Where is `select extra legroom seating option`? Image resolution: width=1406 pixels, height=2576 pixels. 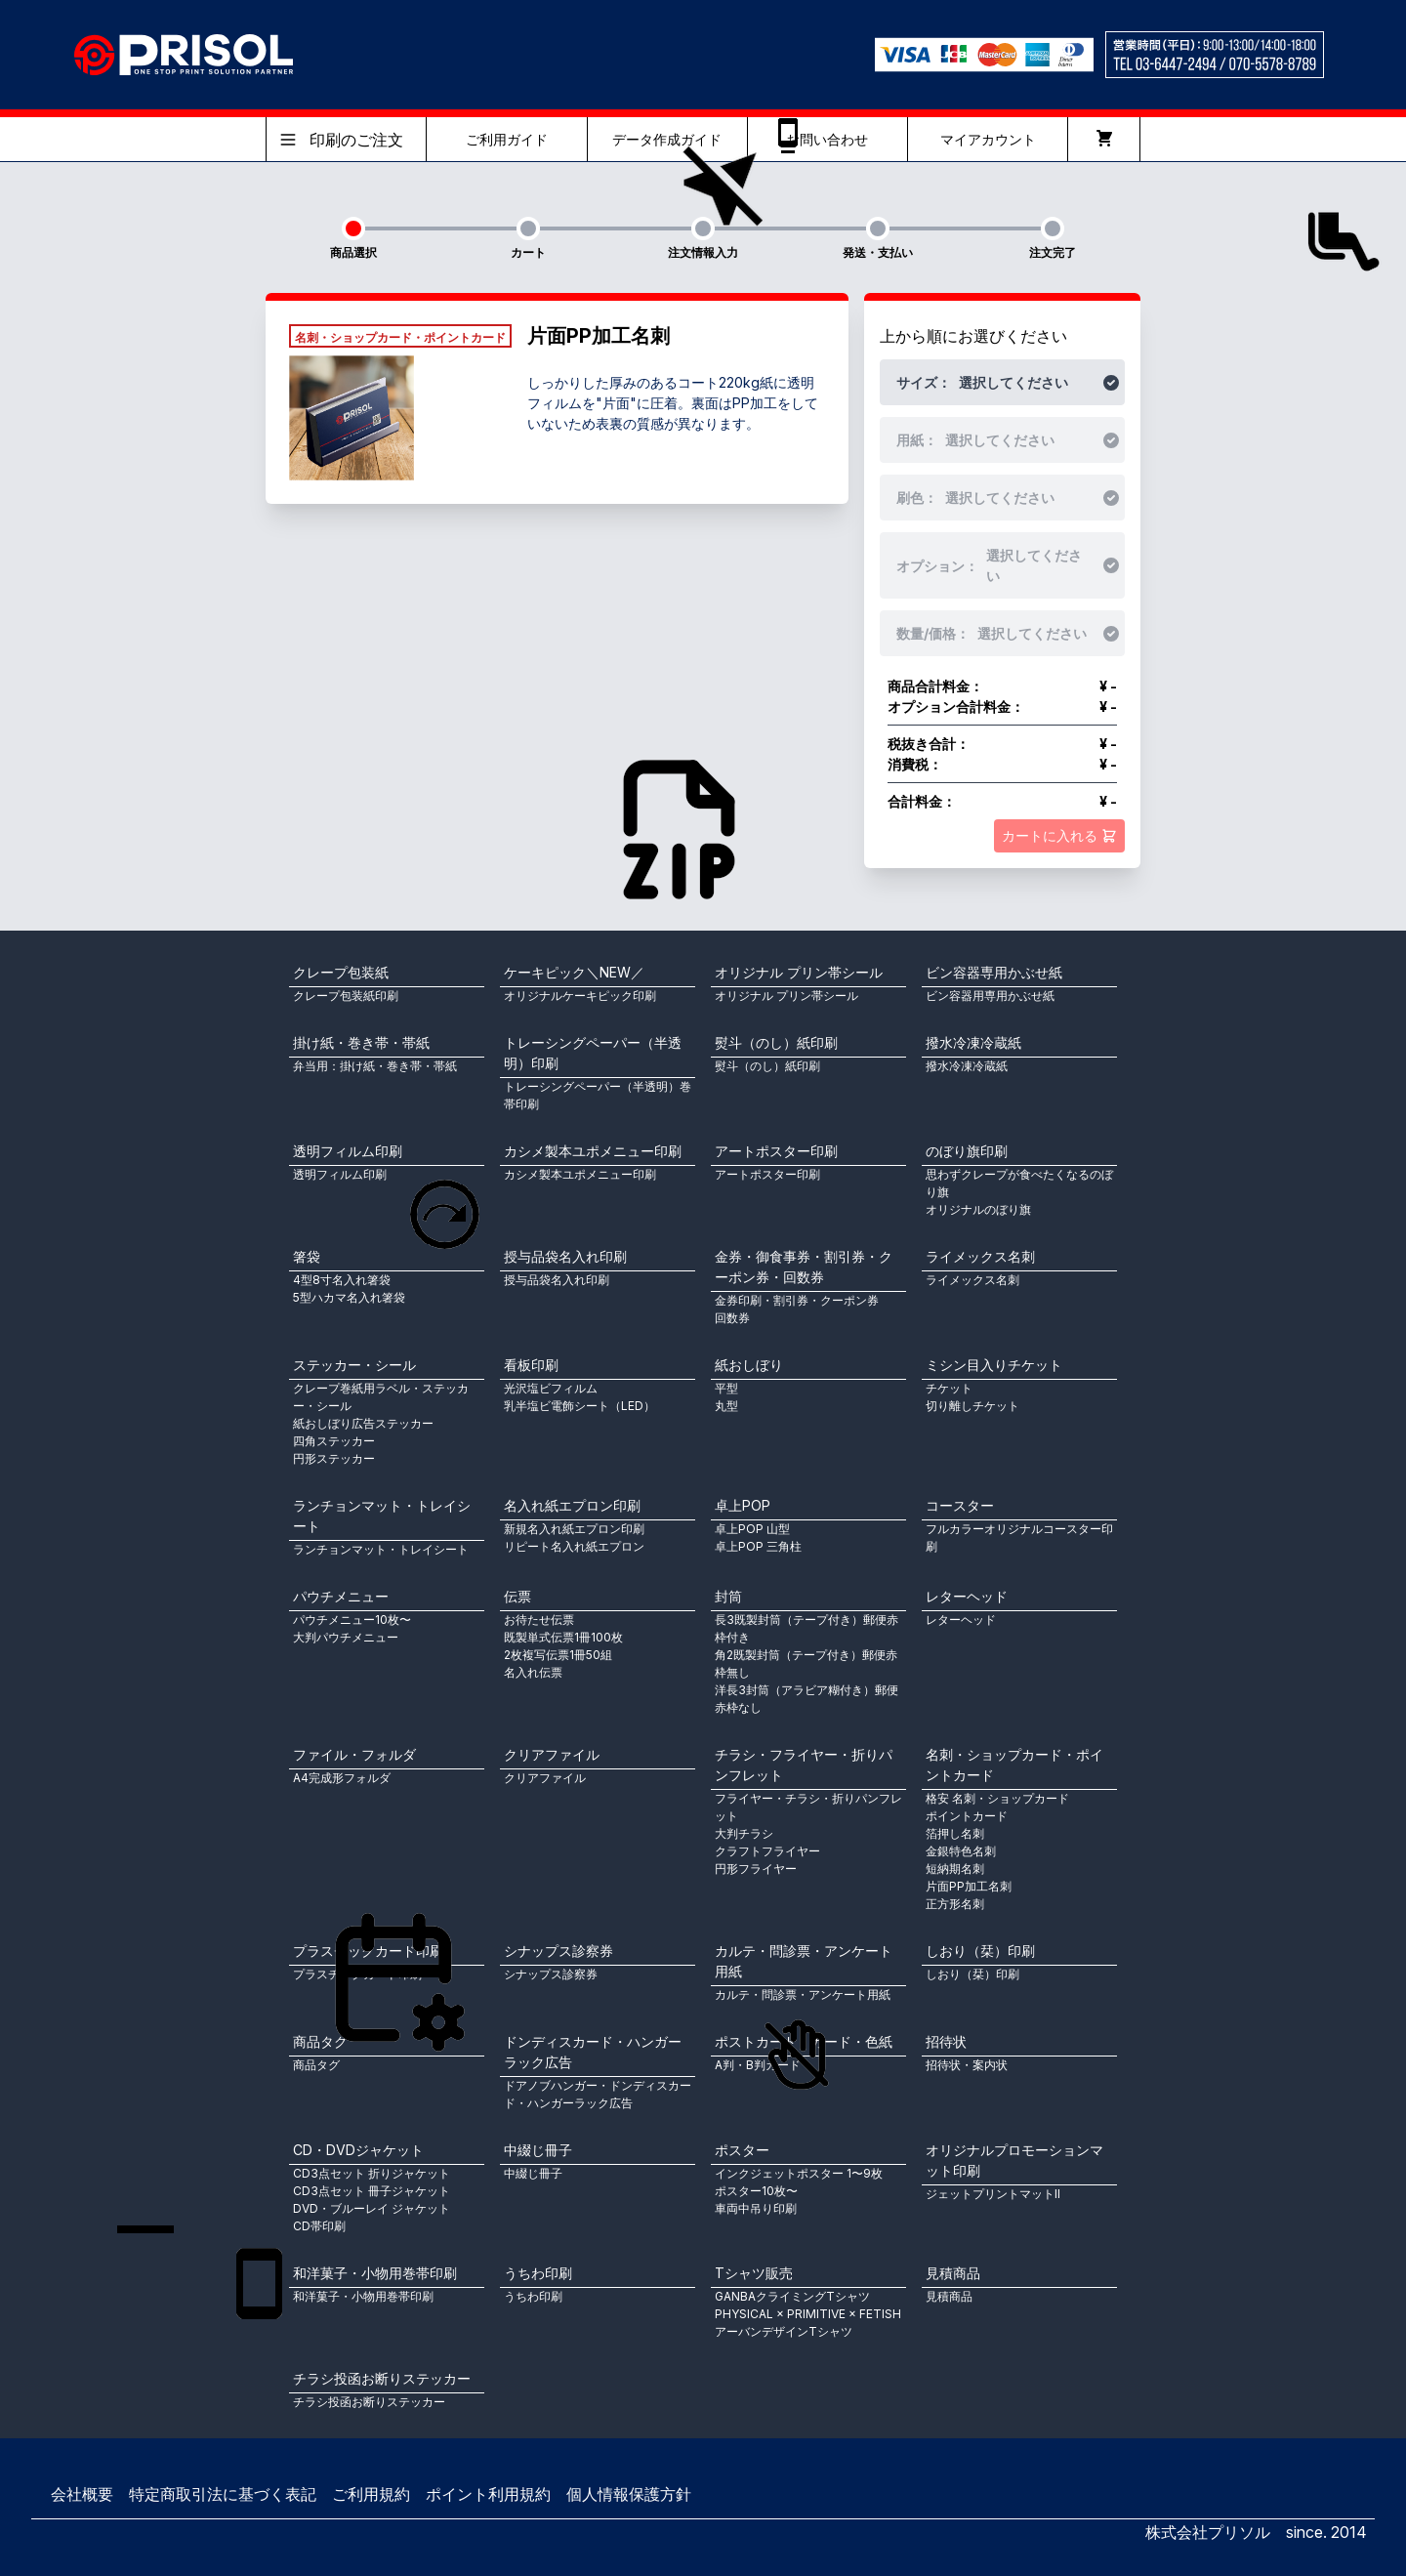
select extra legroom seating option is located at coordinates (1342, 242).